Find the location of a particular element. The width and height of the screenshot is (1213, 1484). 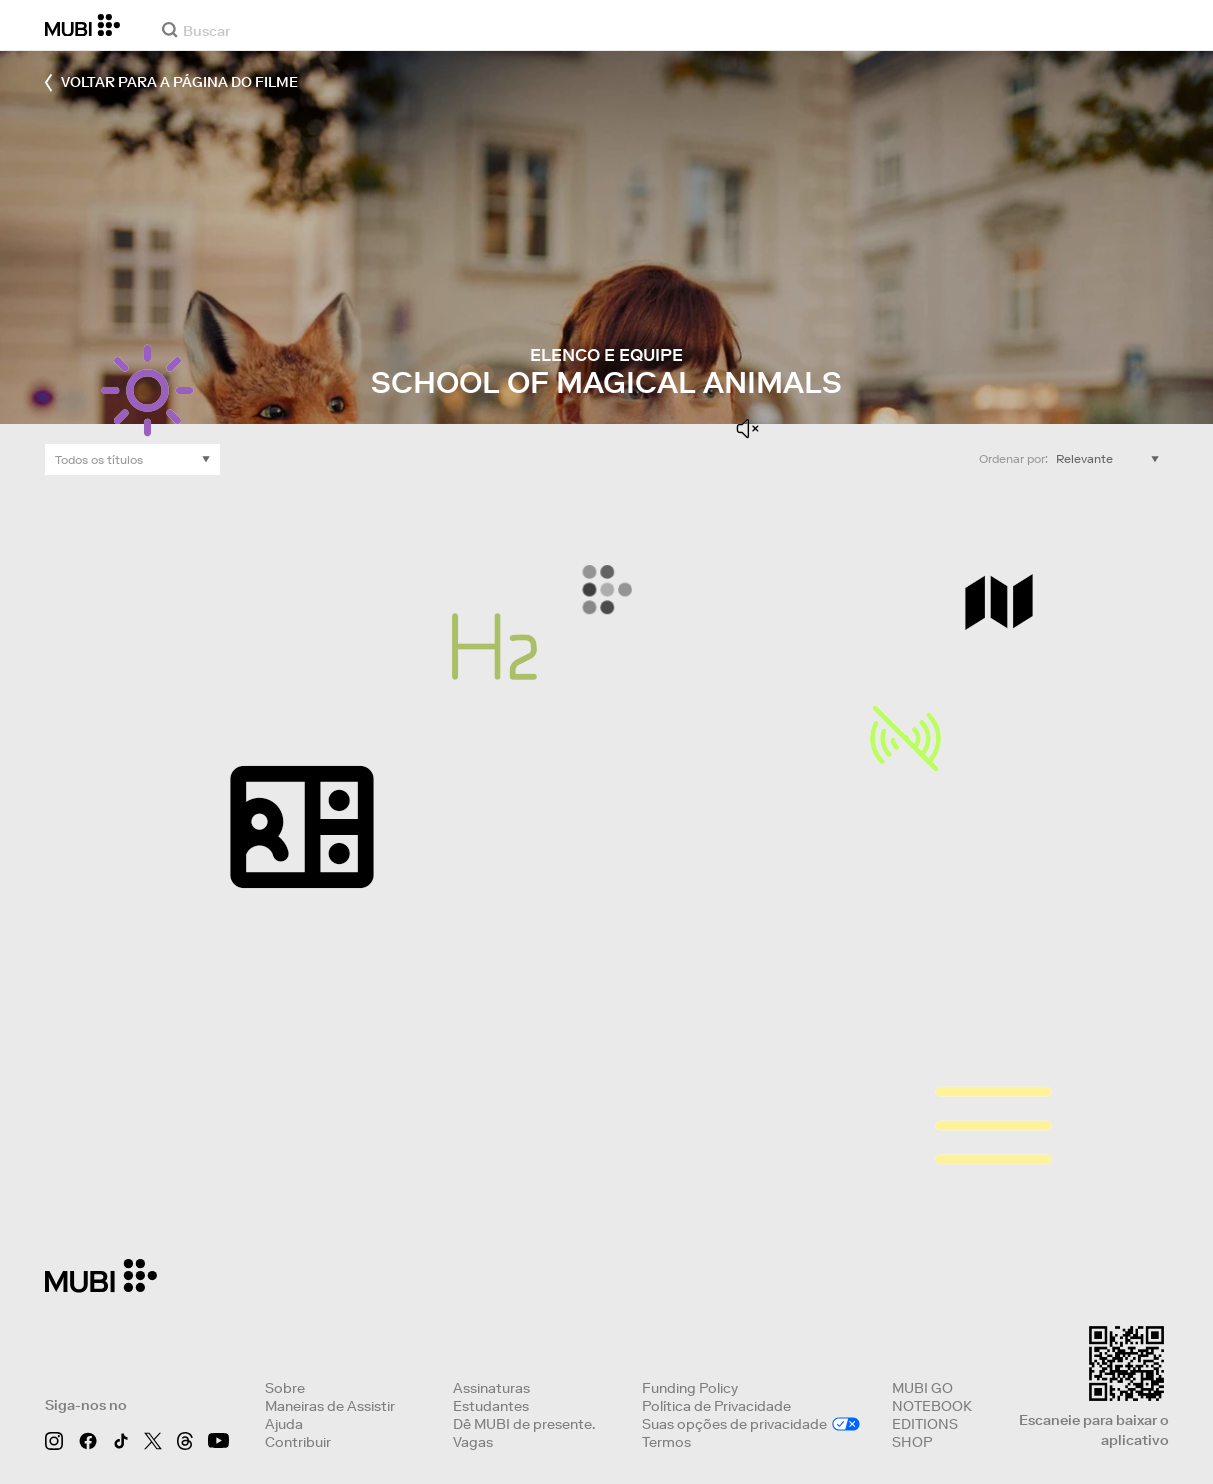

start or join a video conference is located at coordinates (302, 827).